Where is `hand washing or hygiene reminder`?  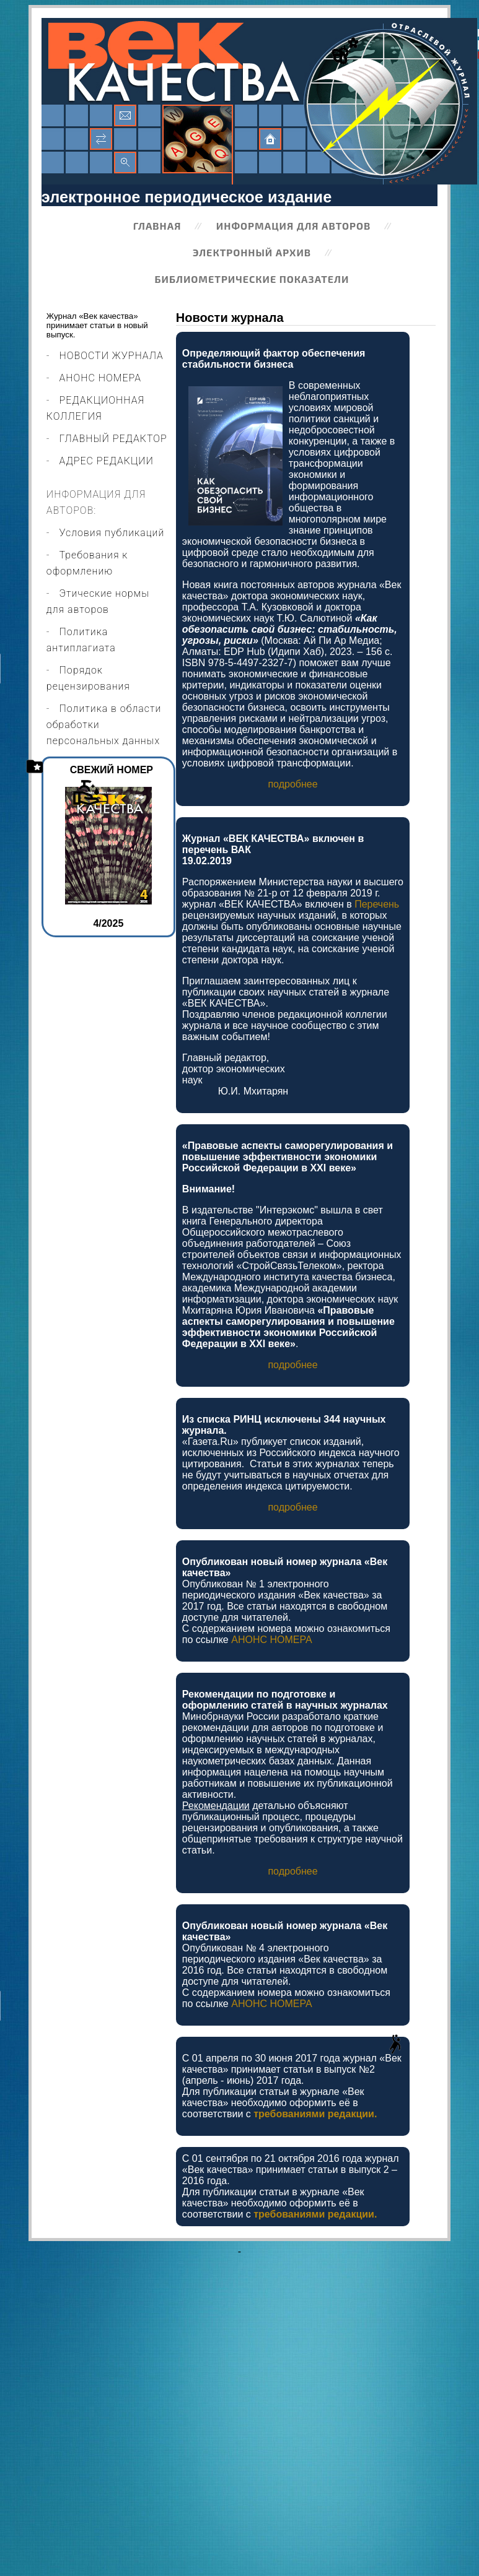
hand washing or hygiene reminder is located at coordinates (87, 792).